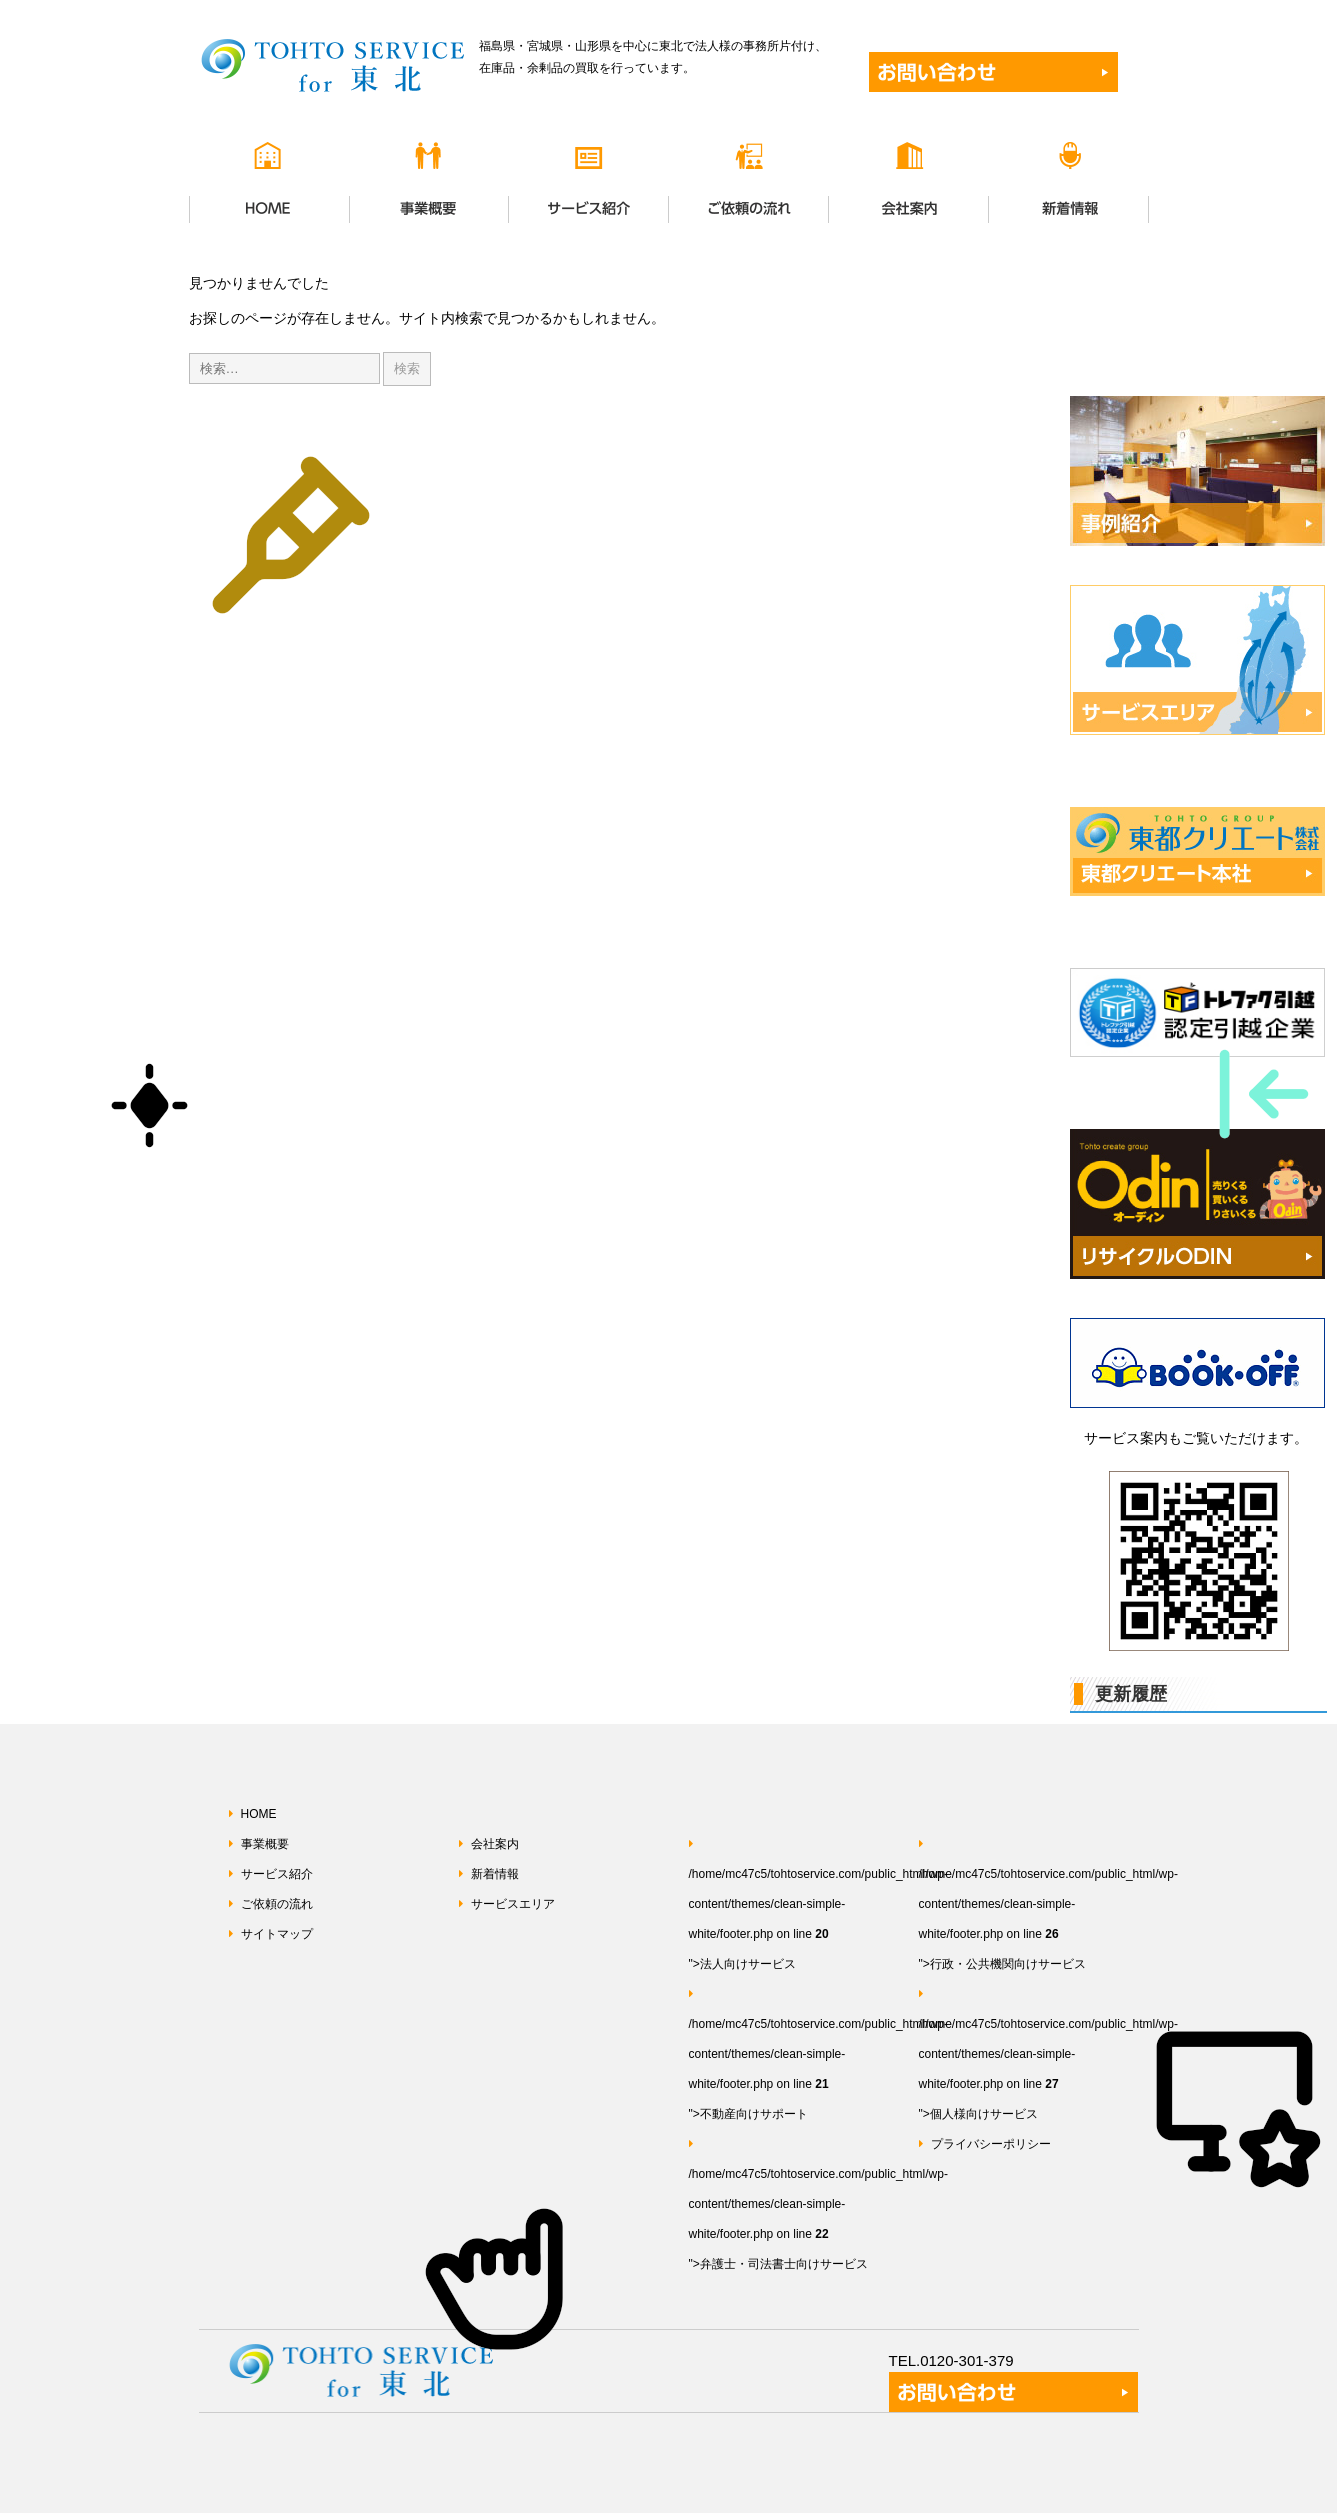 The width and height of the screenshot is (1337, 2513). Describe the element at coordinates (496, 2268) in the screenshot. I see `pinky promise or commitment gesture` at that location.